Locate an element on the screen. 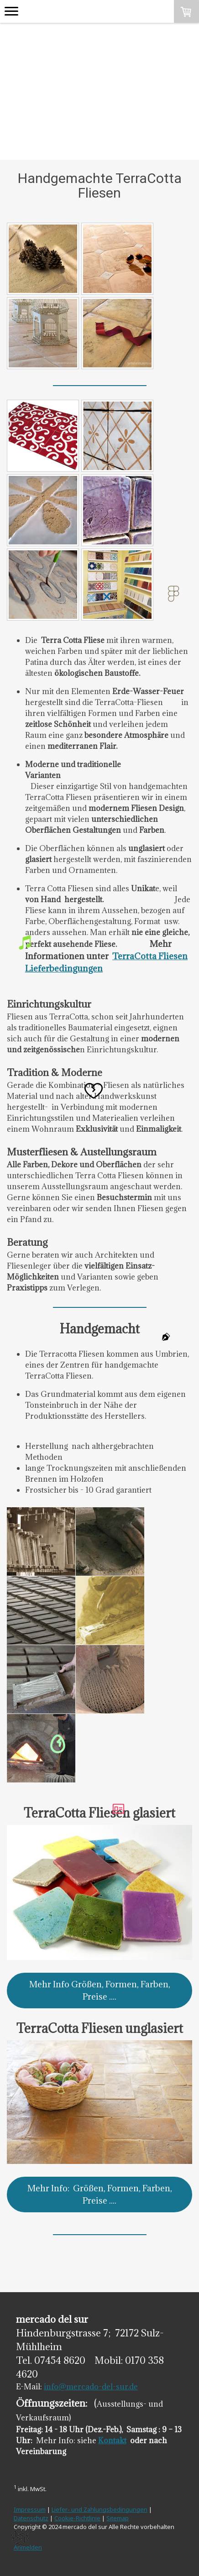 The height and width of the screenshot is (2576, 199). access music library or player is located at coordinates (25, 942).